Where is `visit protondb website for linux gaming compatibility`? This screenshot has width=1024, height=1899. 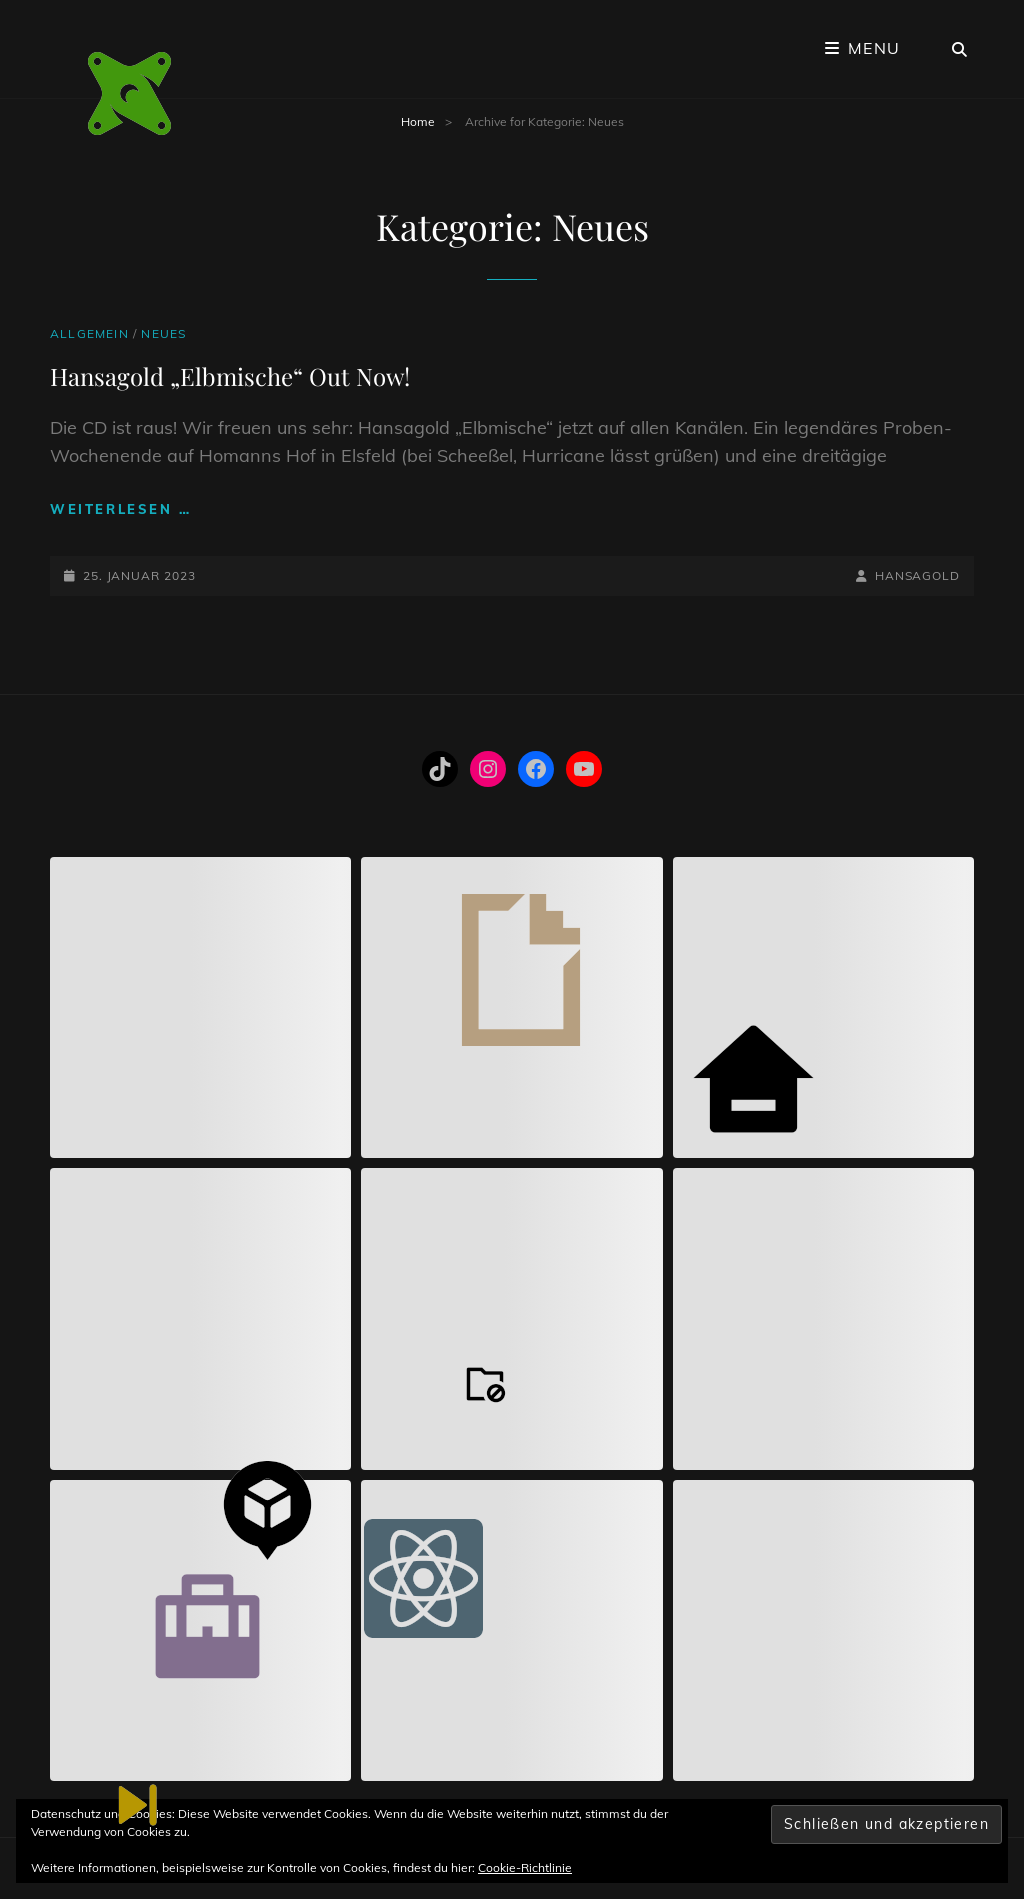
visit protondb website for linux gaming compatibility is located at coordinates (423, 1578).